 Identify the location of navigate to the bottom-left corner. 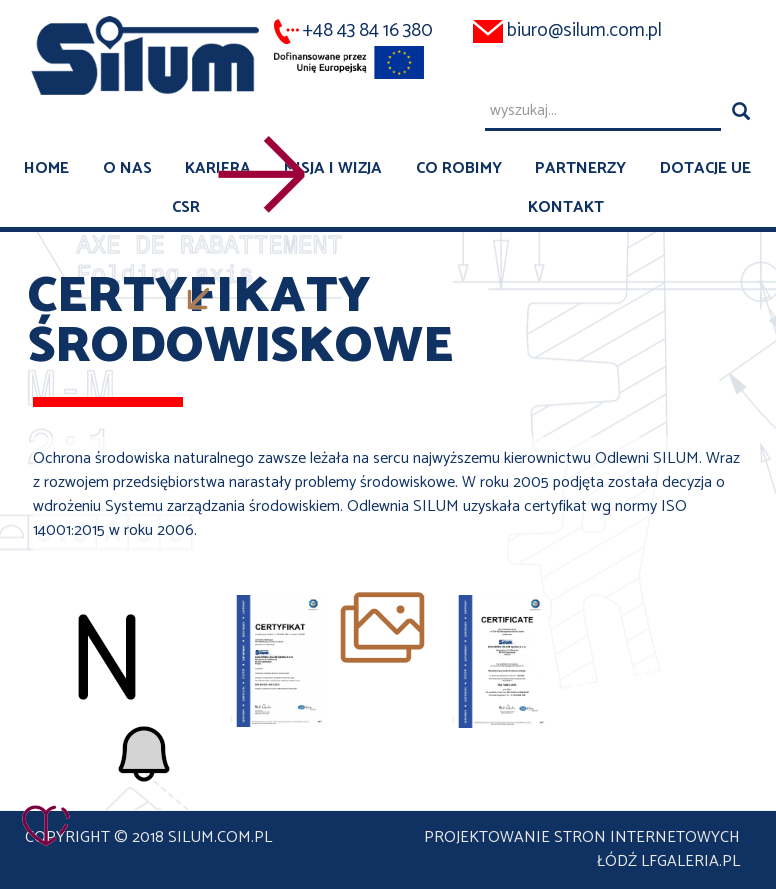
(198, 298).